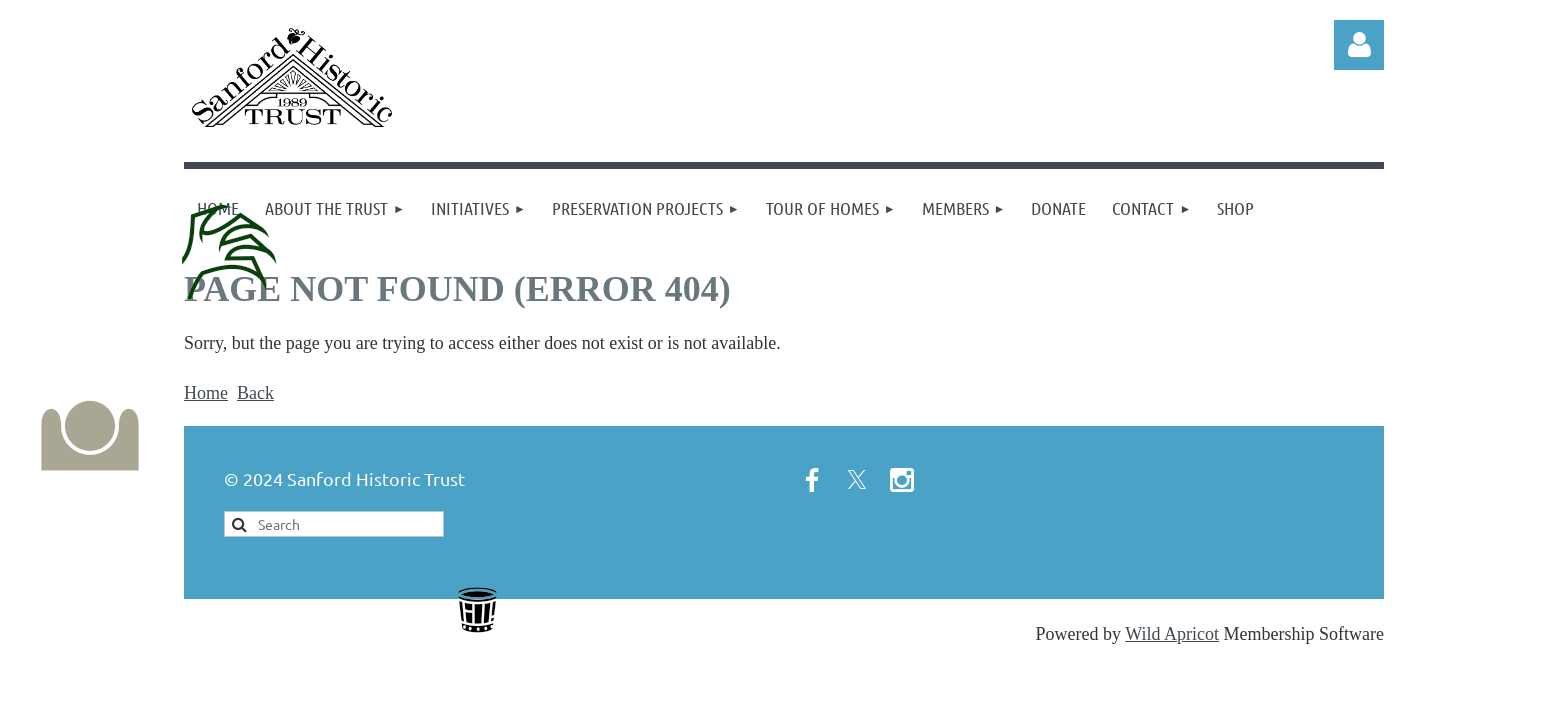 The width and height of the screenshot is (1568, 720). What do you see at coordinates (90, 432) in the screenshot?
I see `ancient egyptian symbol representing the horizon or sunrise` at bounding box center [90, 432].